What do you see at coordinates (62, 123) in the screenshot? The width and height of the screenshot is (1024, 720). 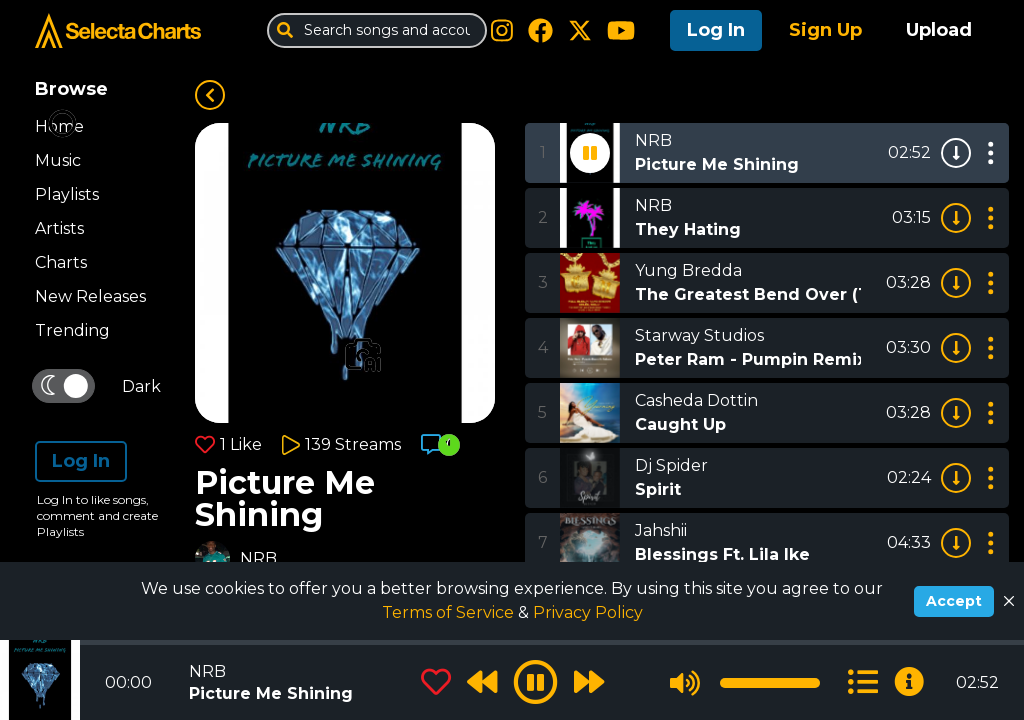 I see `start recording audio or video` at bounding box center [62, 123].